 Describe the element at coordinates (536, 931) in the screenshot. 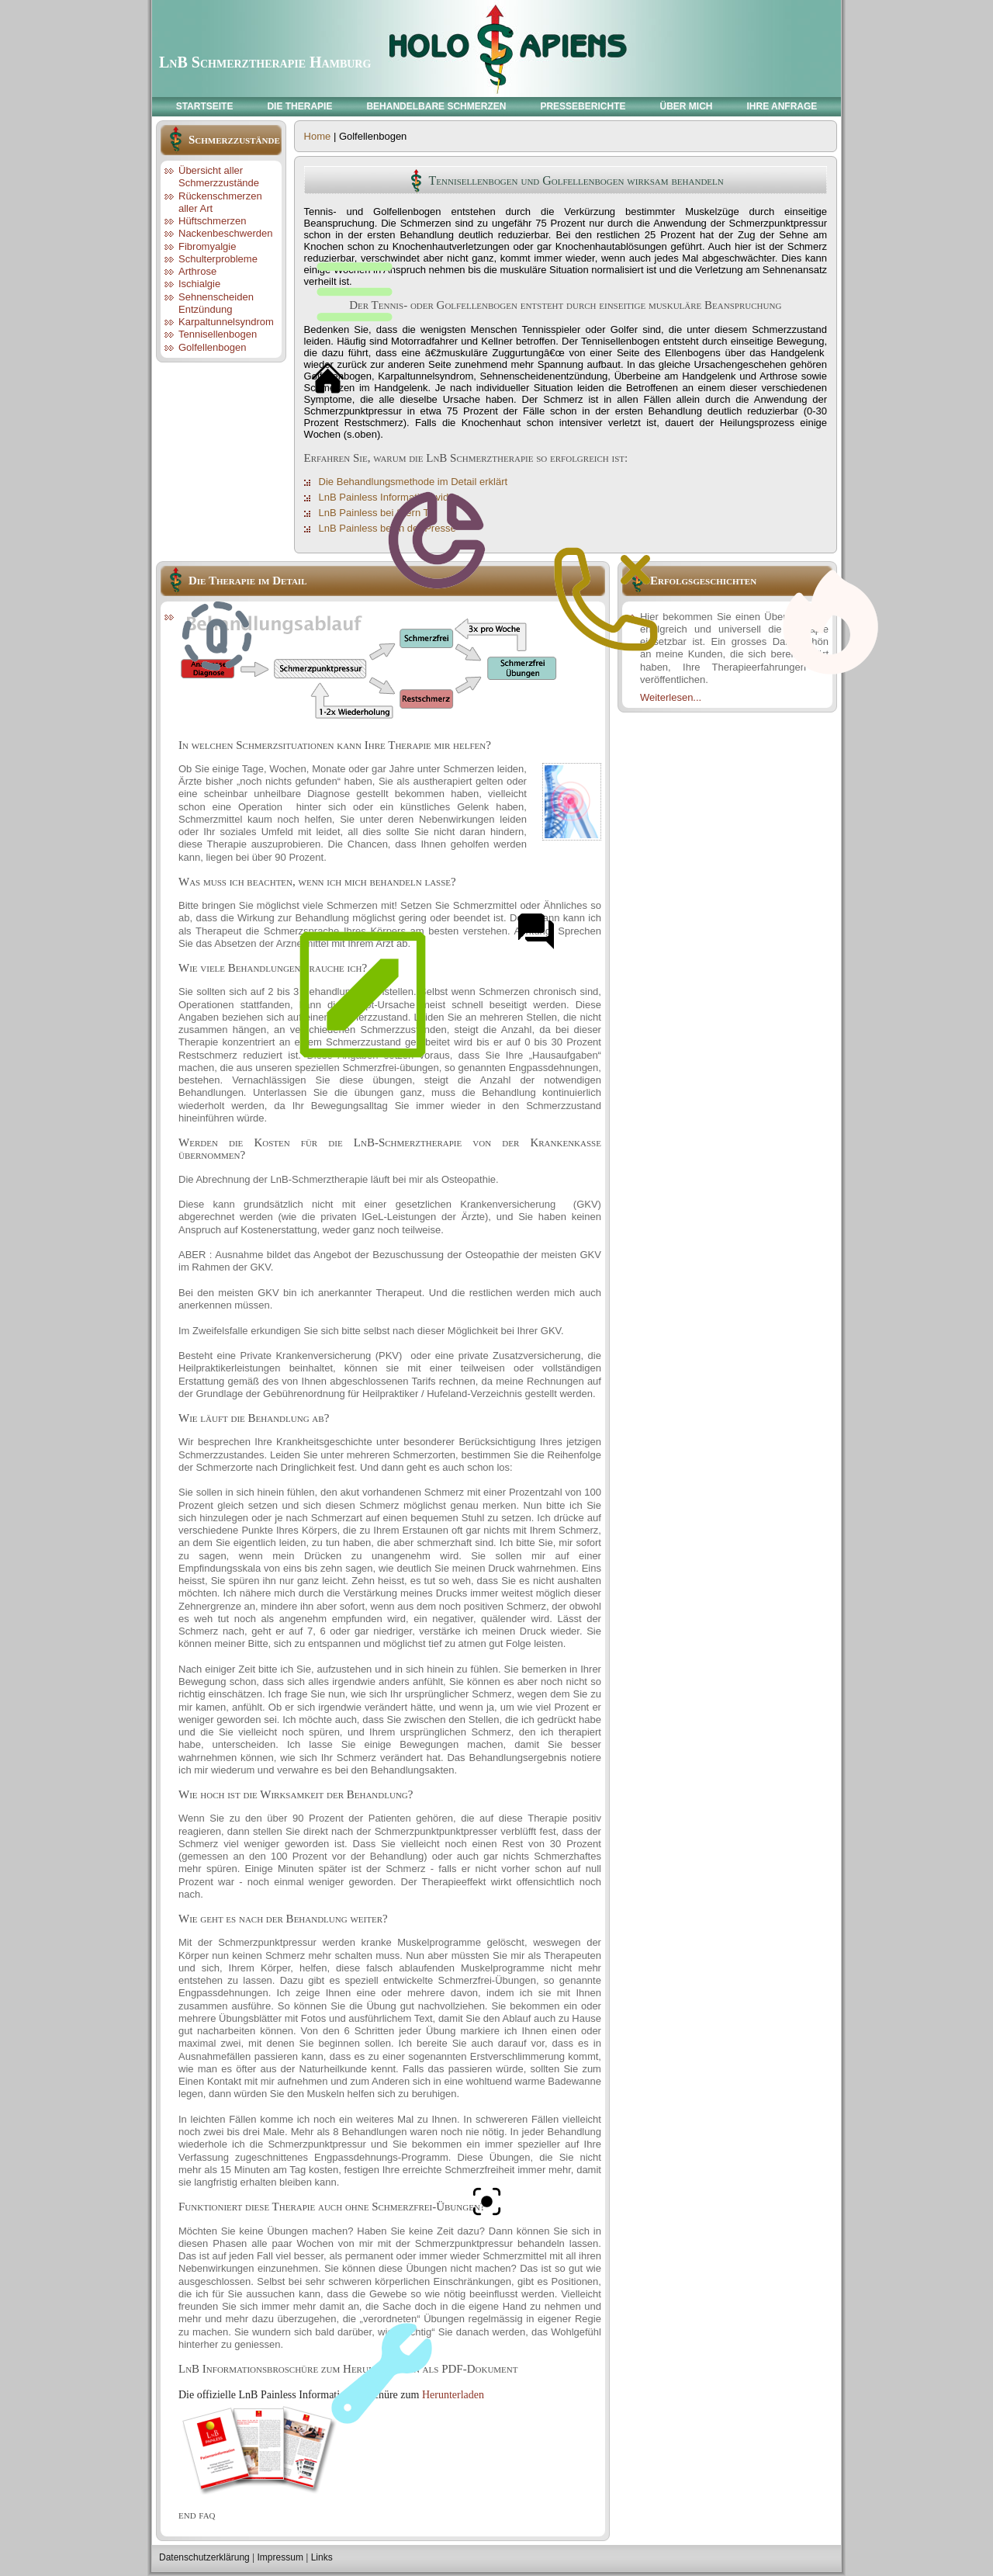

I see `open discussion forum or group chat` at that location.